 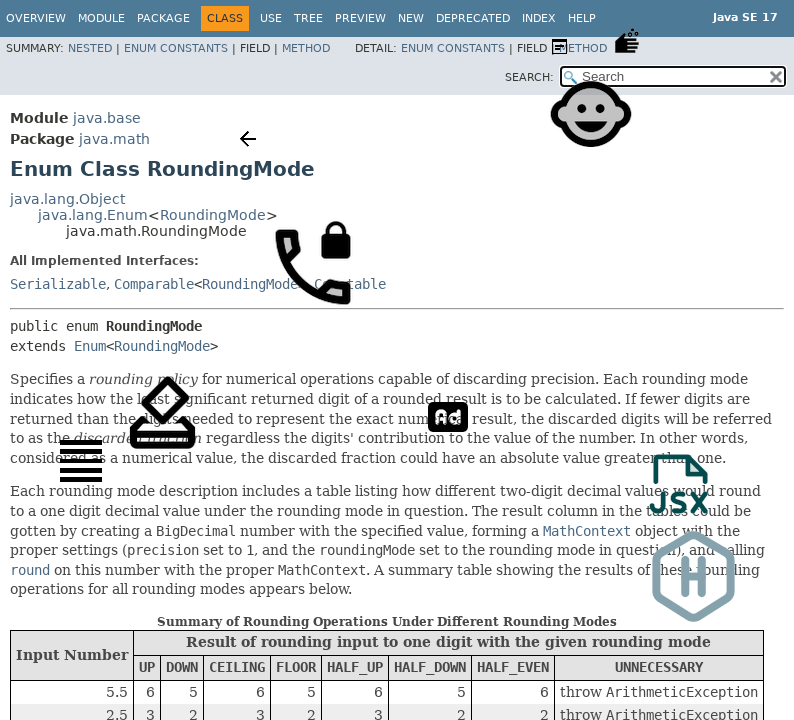 I want to click on open rich text editor, so click(x=559, y=46).